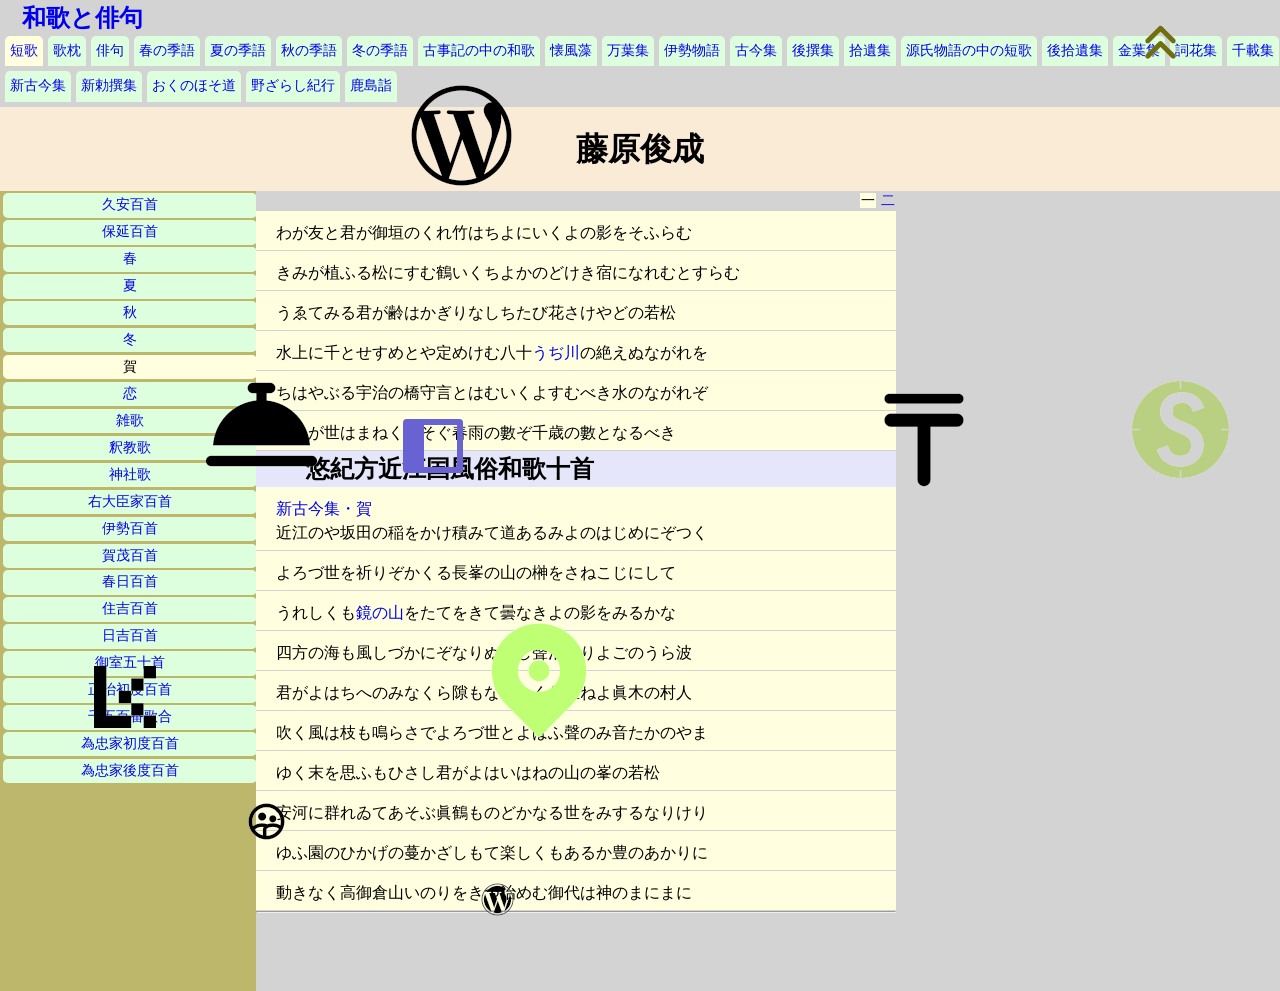 Image resolution: width=1280 pixels, height=991 pixels. I want to click on wordpress logo, so click(497, 899).